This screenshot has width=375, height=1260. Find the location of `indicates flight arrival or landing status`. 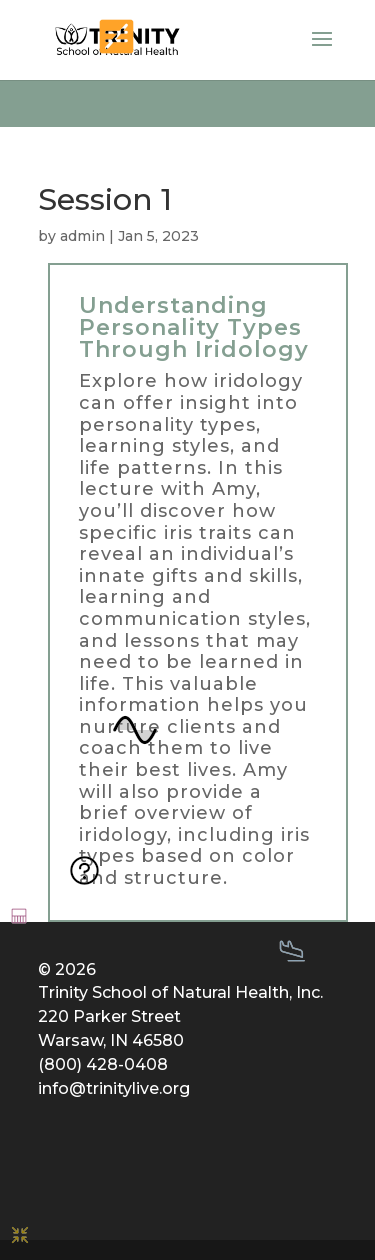

indicates flight arrival or landing status is located at coordinates (291, 951).